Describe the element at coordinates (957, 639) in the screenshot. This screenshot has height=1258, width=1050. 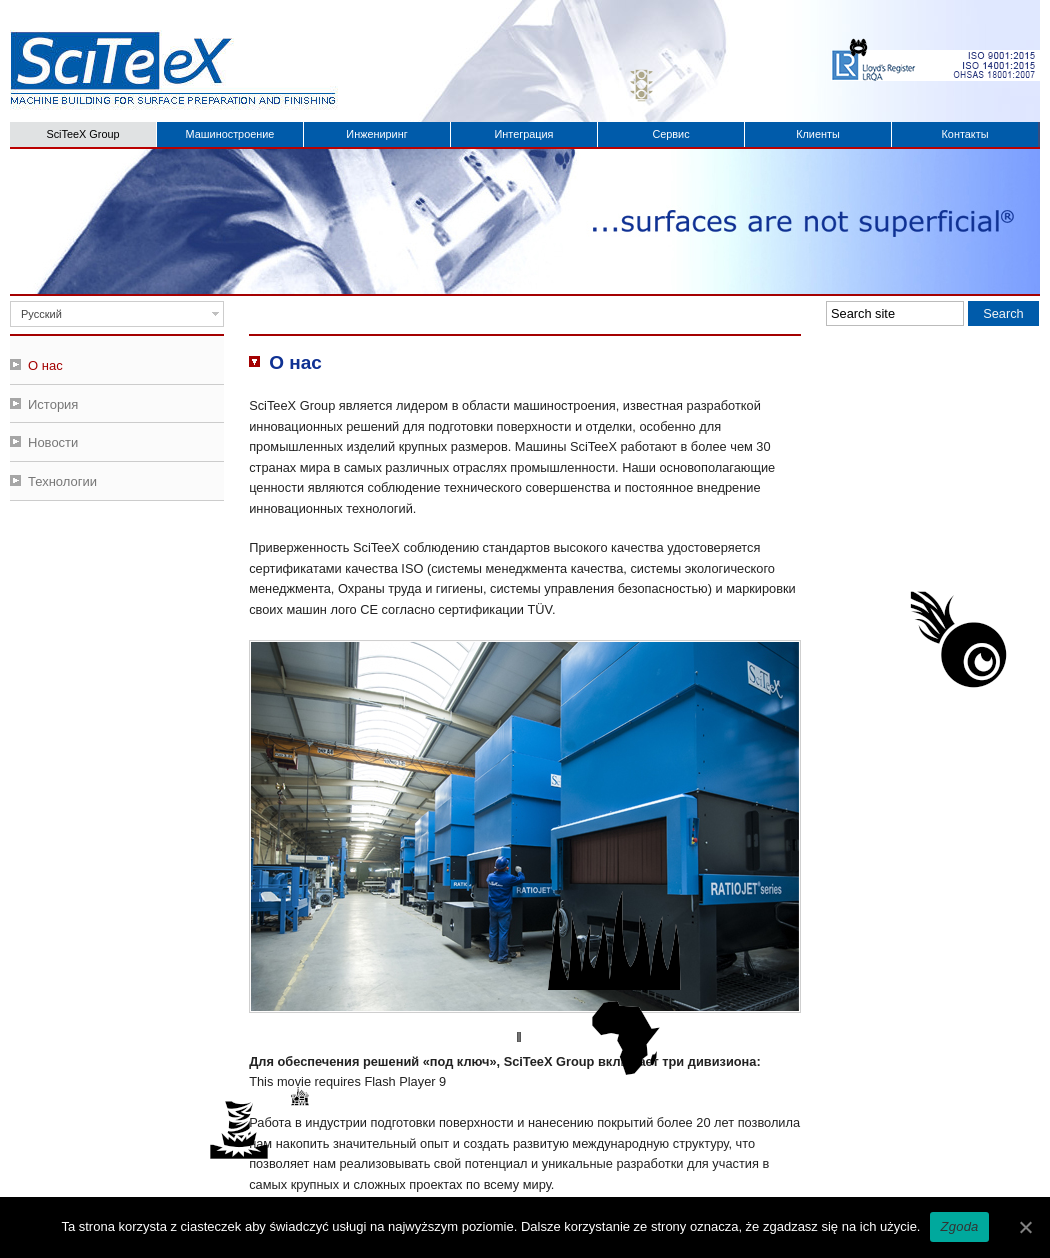
I see `indicates a status effect like curse or blindness in a game` at that location.